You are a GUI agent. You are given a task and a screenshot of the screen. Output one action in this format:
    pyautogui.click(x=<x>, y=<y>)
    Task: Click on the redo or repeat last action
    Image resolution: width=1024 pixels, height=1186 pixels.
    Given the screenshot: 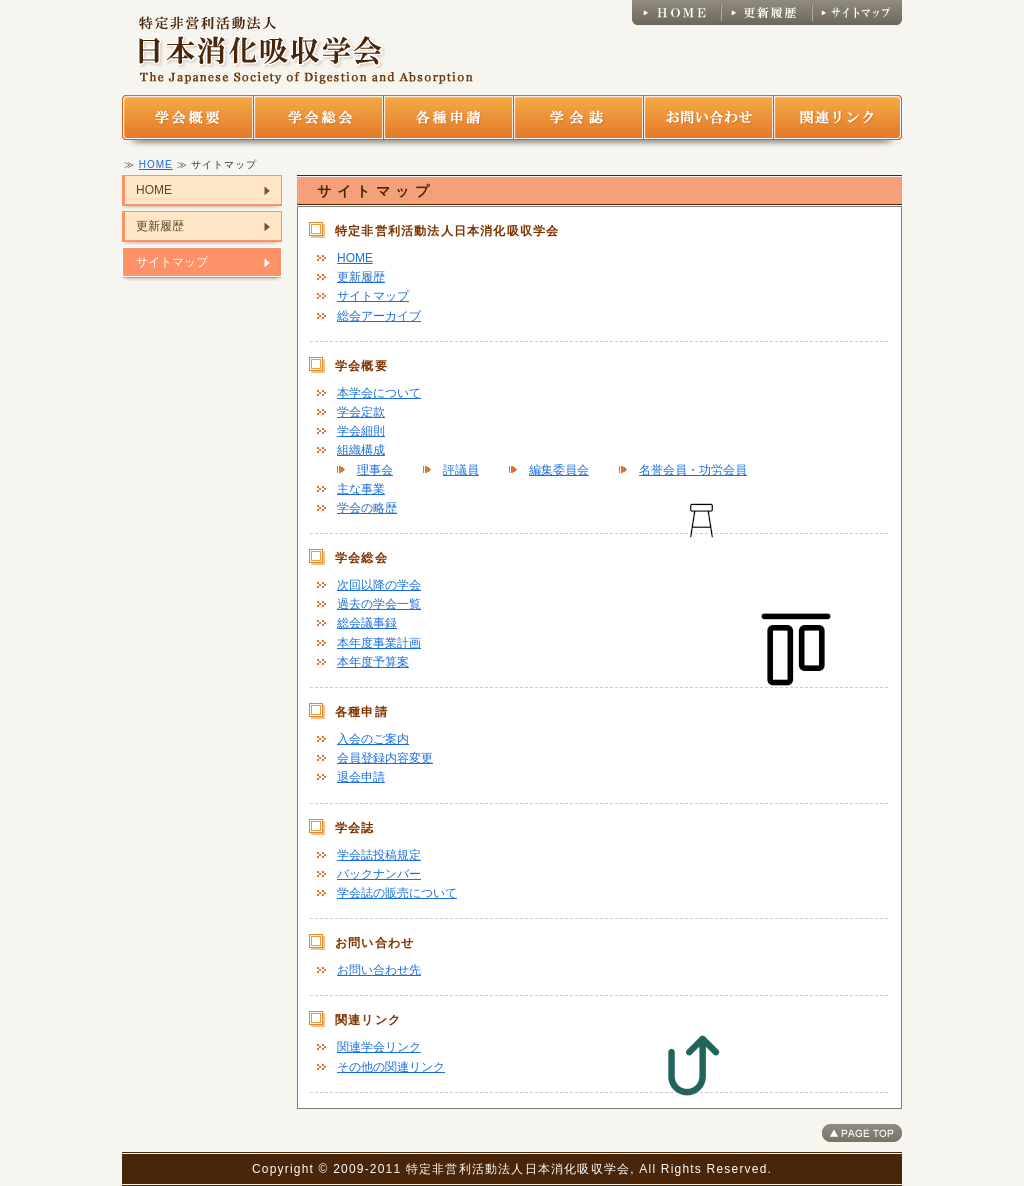 What is the action you would take?
    pyautogui.click(x=691, y=1065)
    